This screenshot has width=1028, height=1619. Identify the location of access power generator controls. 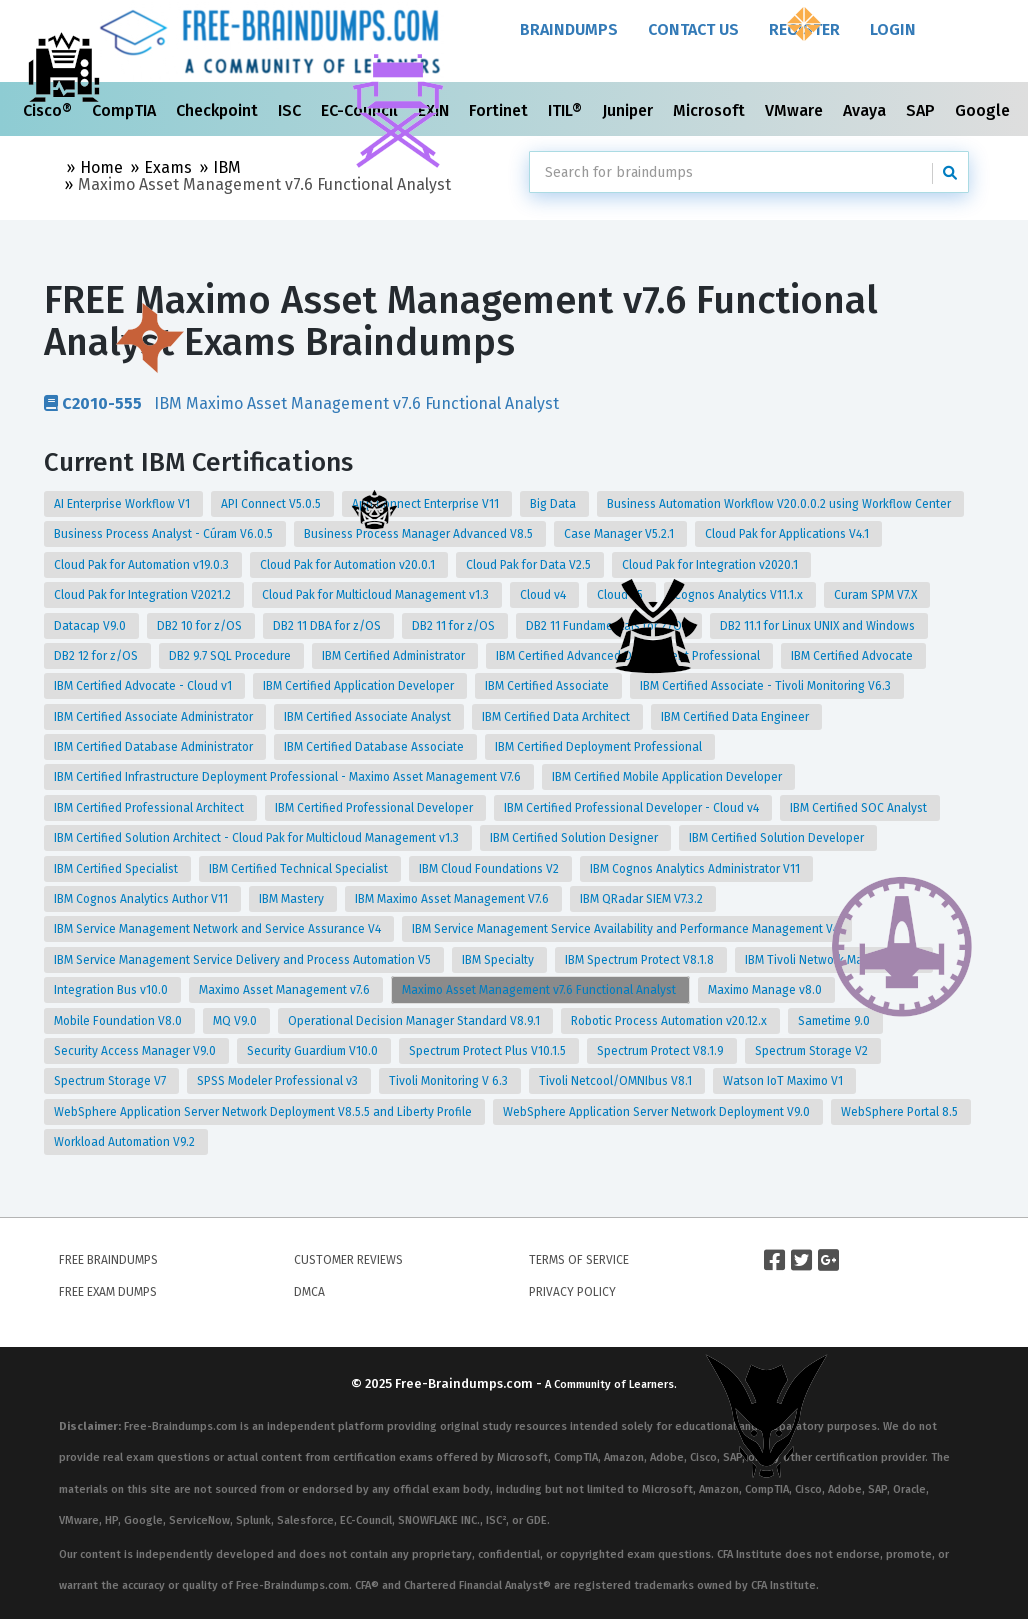
(64, 67).